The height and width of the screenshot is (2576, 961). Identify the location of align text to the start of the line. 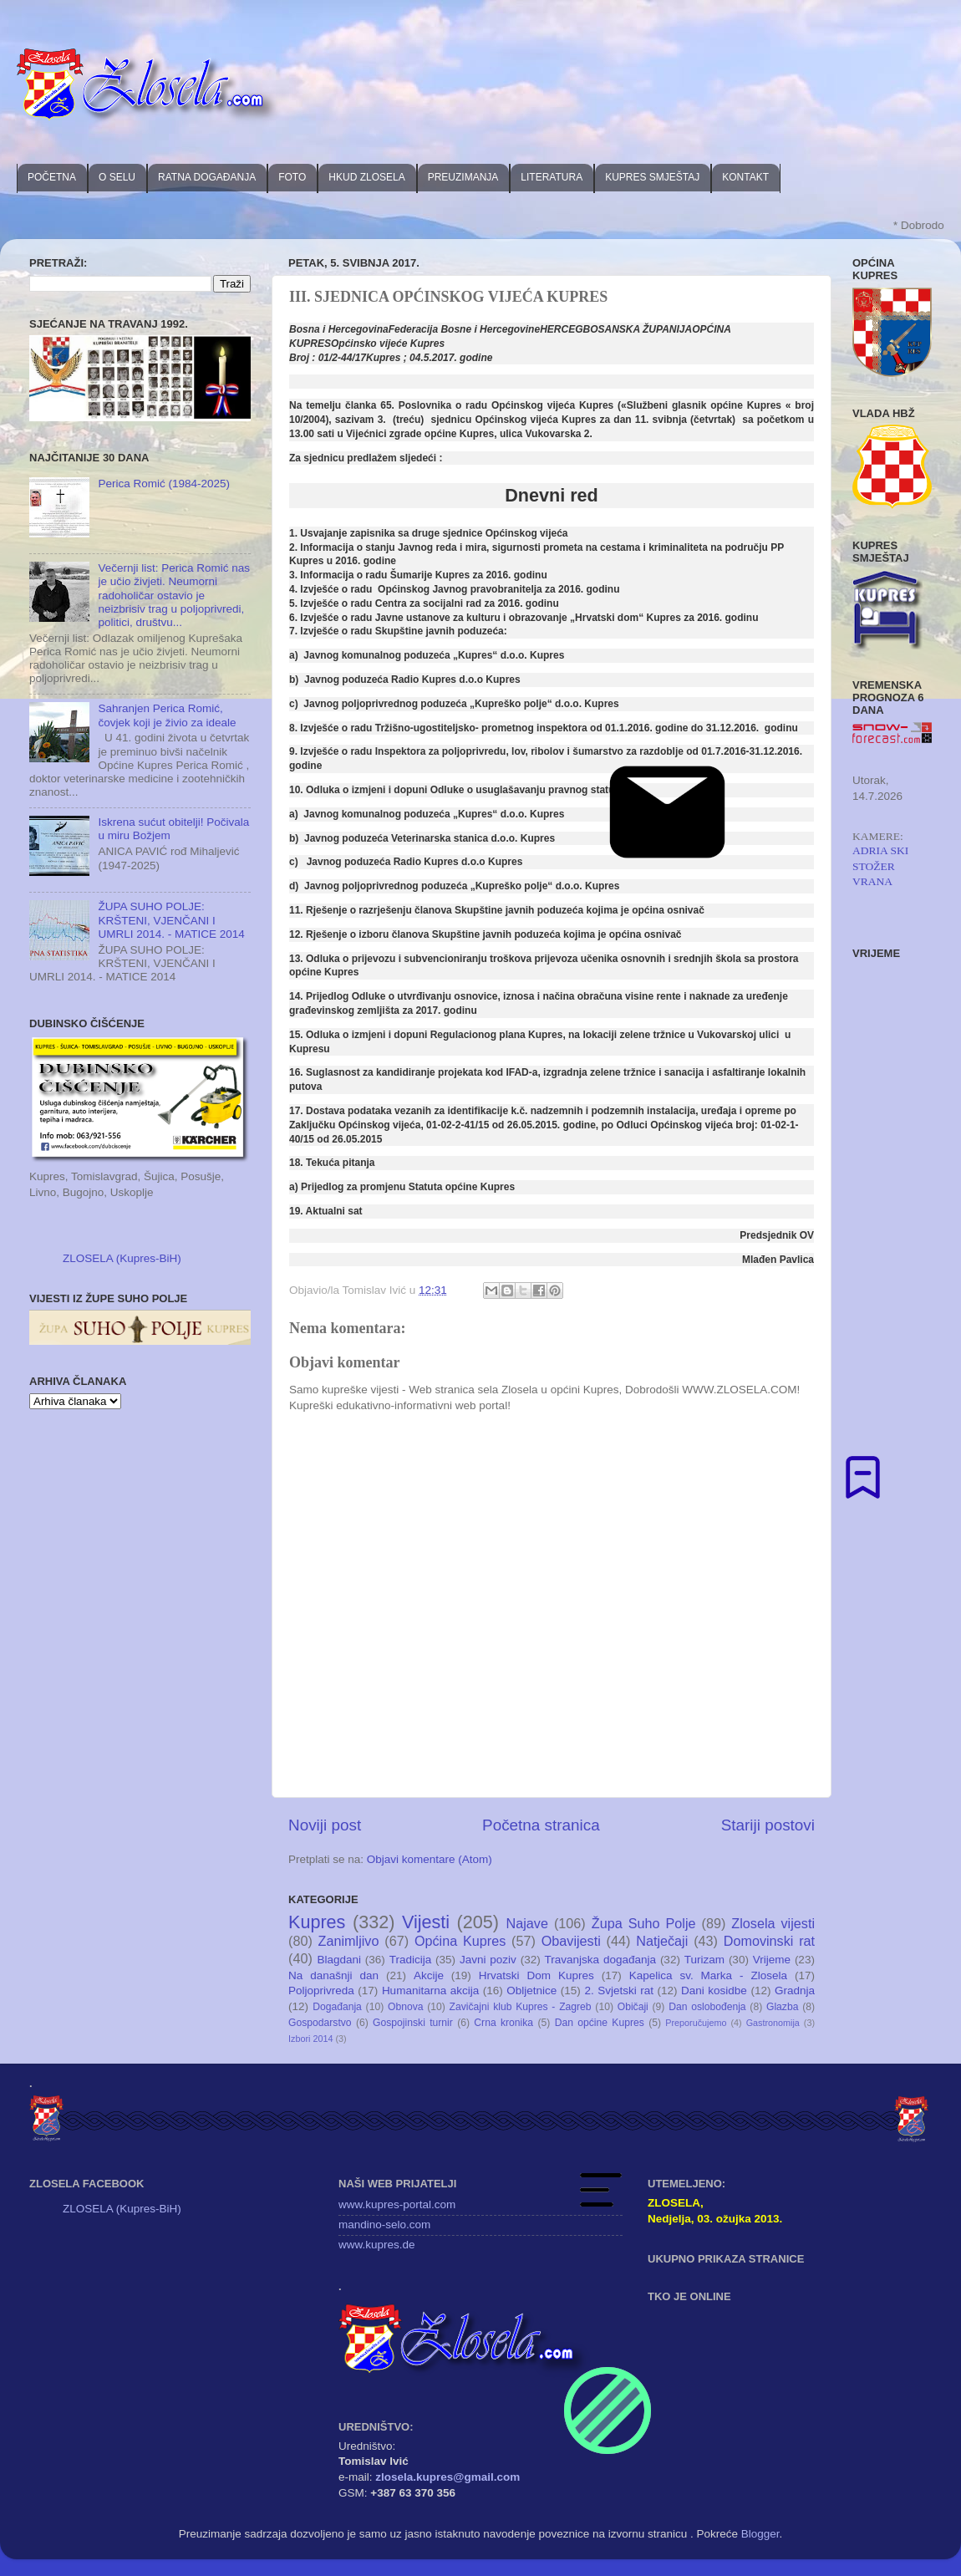
(601, 2190).